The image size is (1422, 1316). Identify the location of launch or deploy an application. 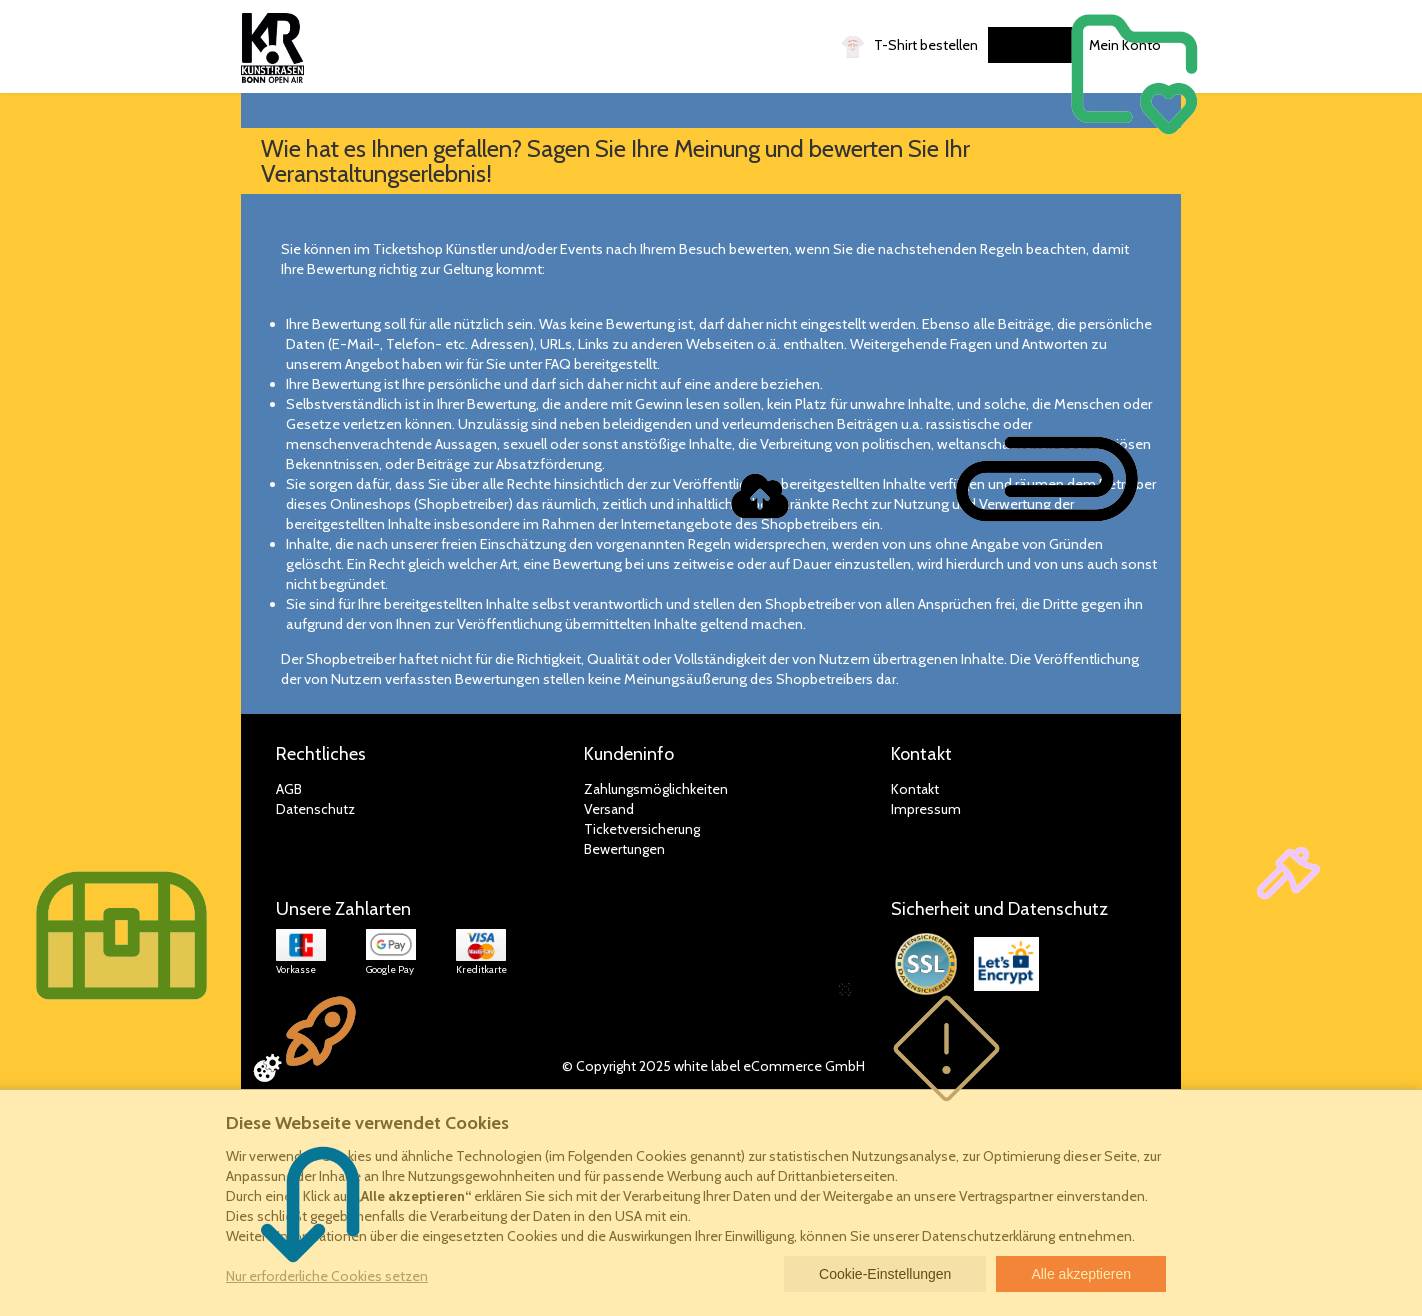
(321, 1031).